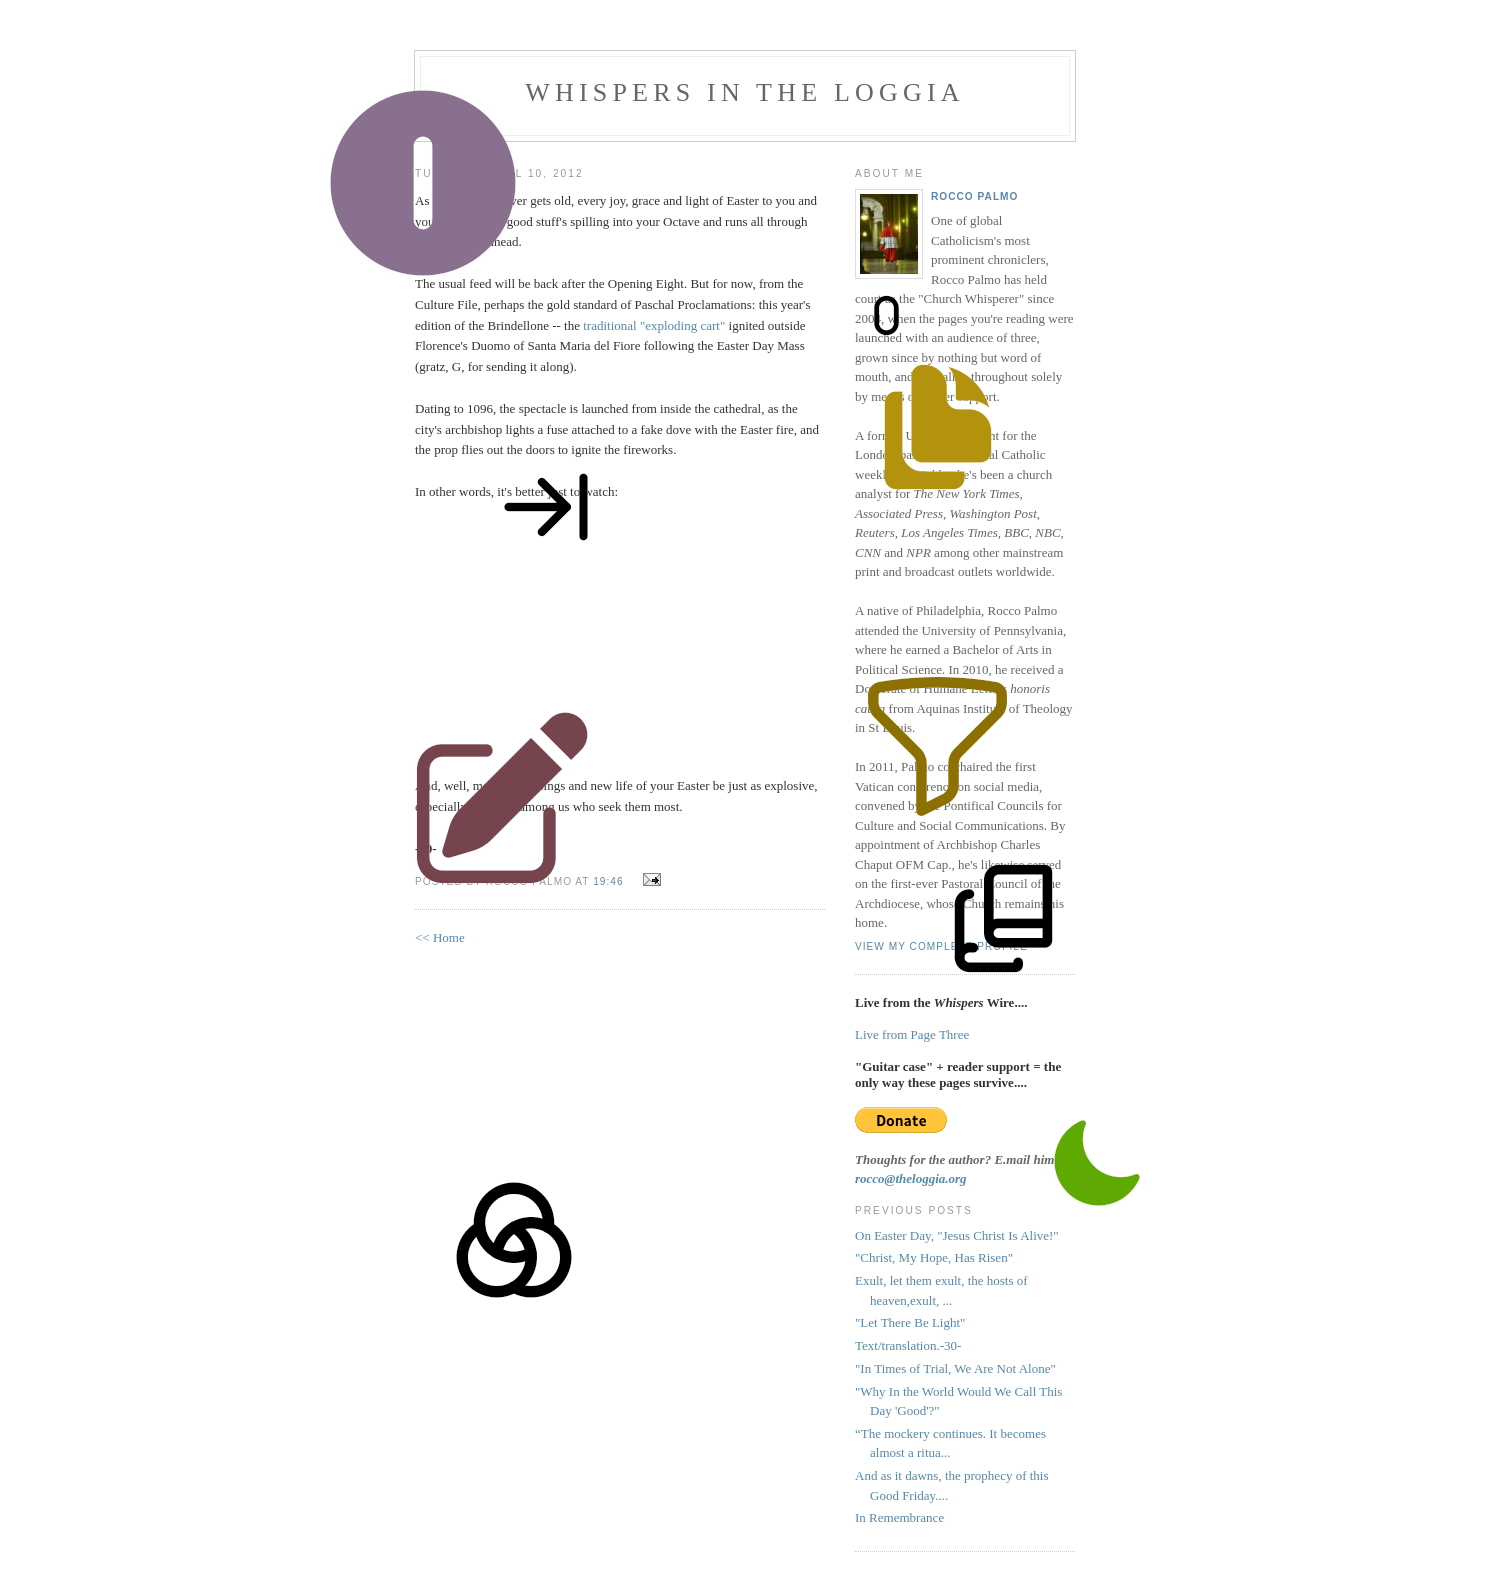 Image resolution: width=1490 pixels, height=1586 pixels. I want to click on move item to the end of a list, so click(546, 507).